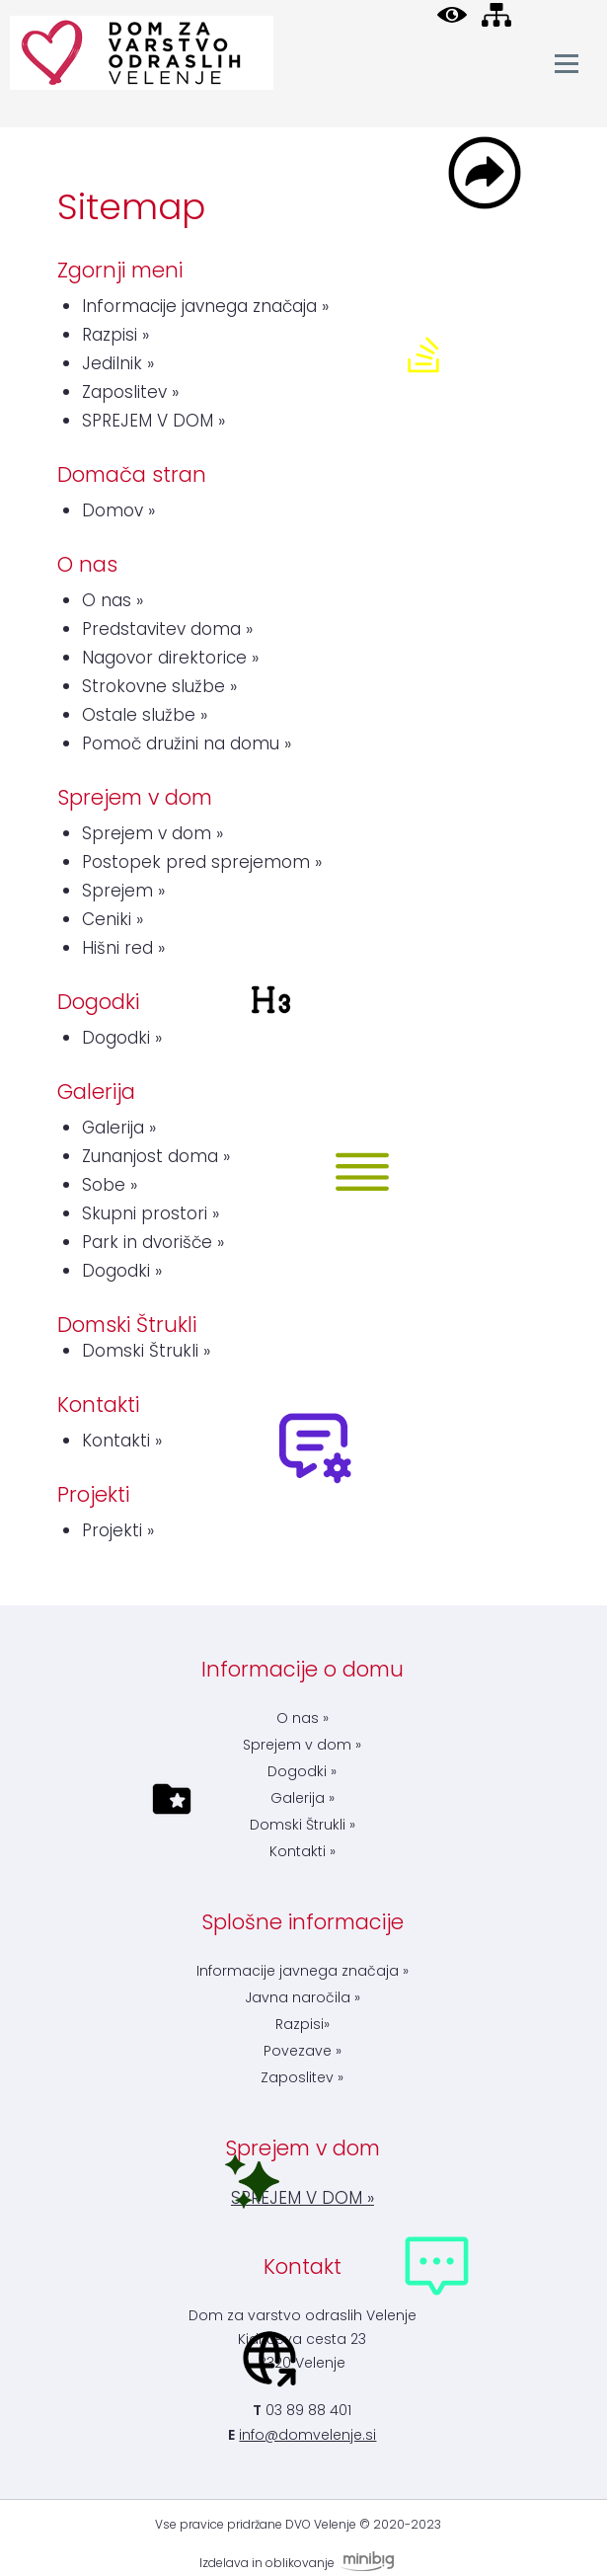 The image size is (607, 2576). I want to click on access your favorites folder, so click(172, 1799).